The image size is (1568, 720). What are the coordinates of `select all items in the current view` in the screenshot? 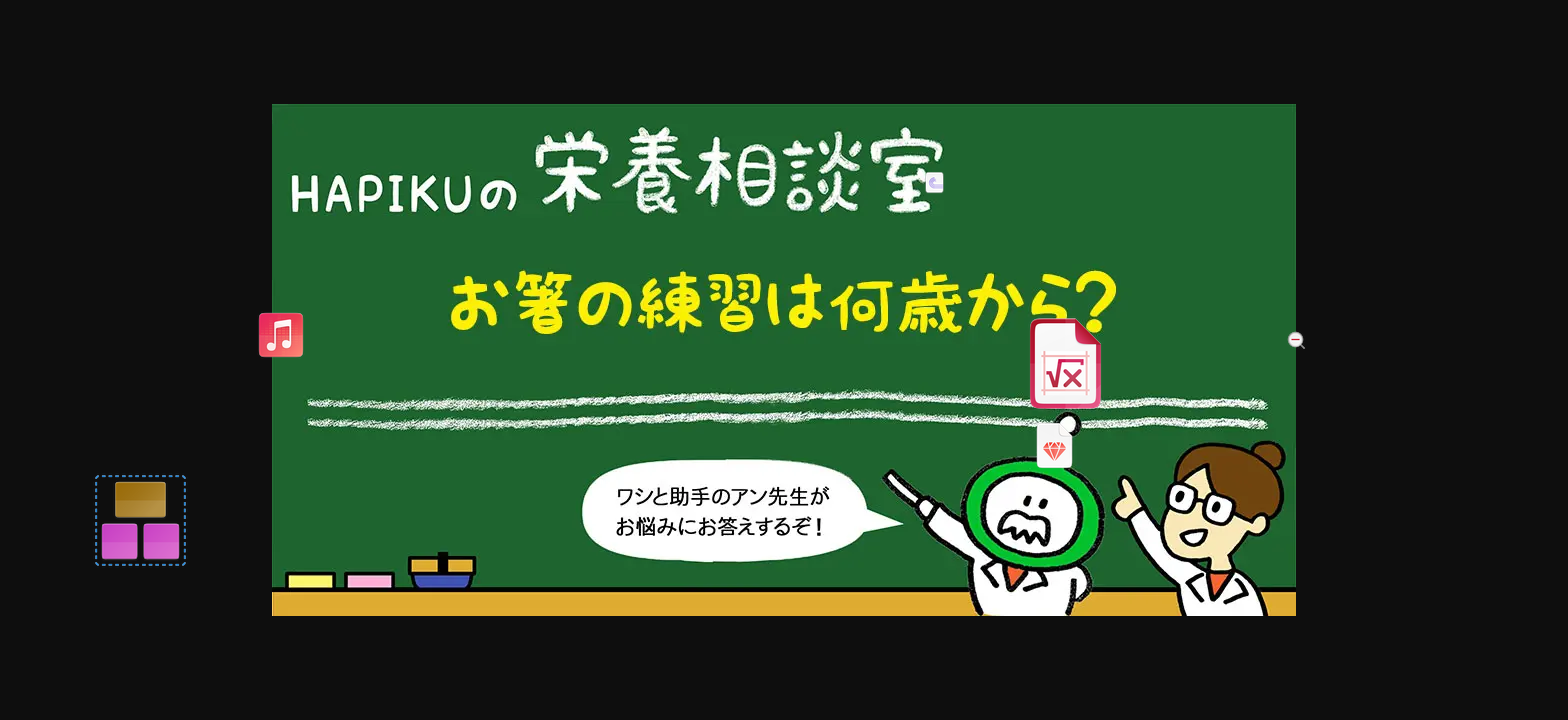 It's located at (140, 520).